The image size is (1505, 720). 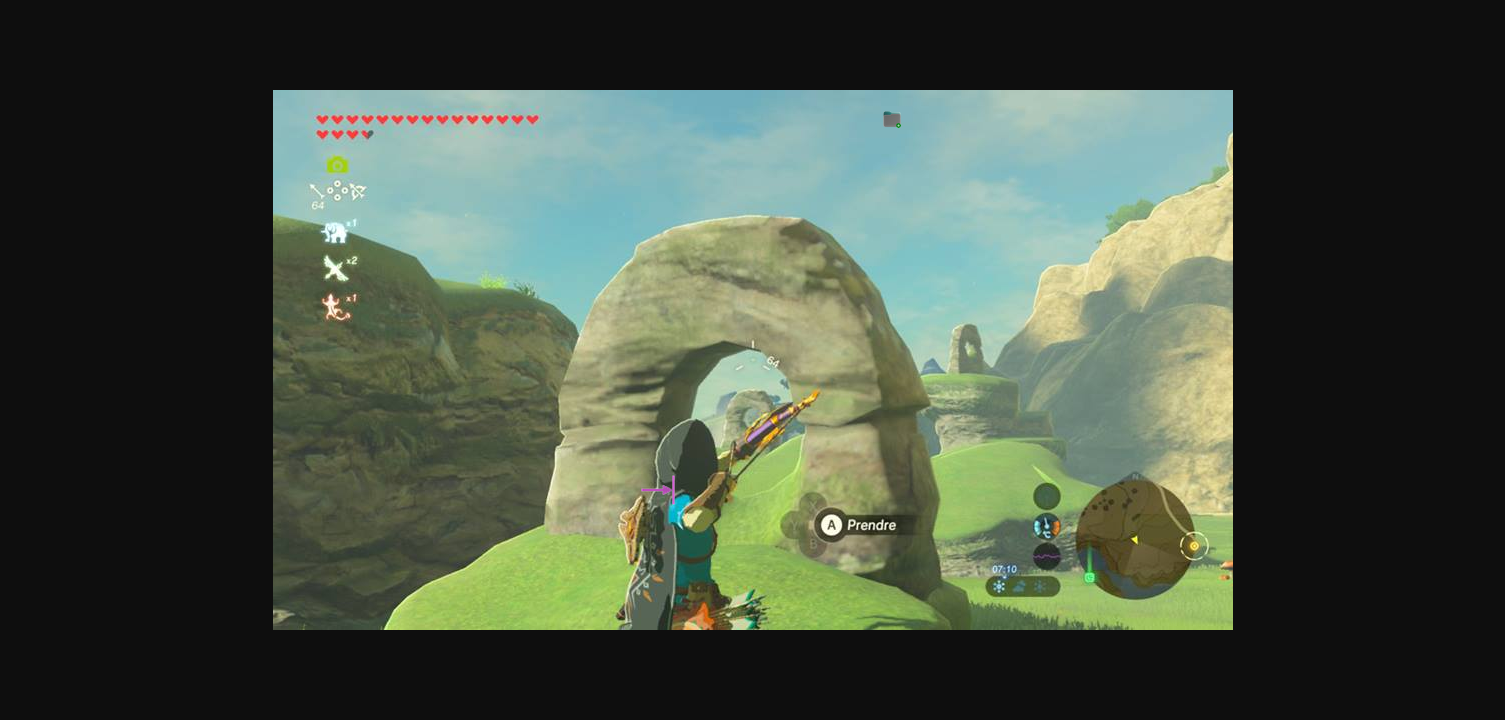 What do you see at coordinates (892, 119) in the screenshot?
I see `create a new folder` at bounding box center [892, 119].